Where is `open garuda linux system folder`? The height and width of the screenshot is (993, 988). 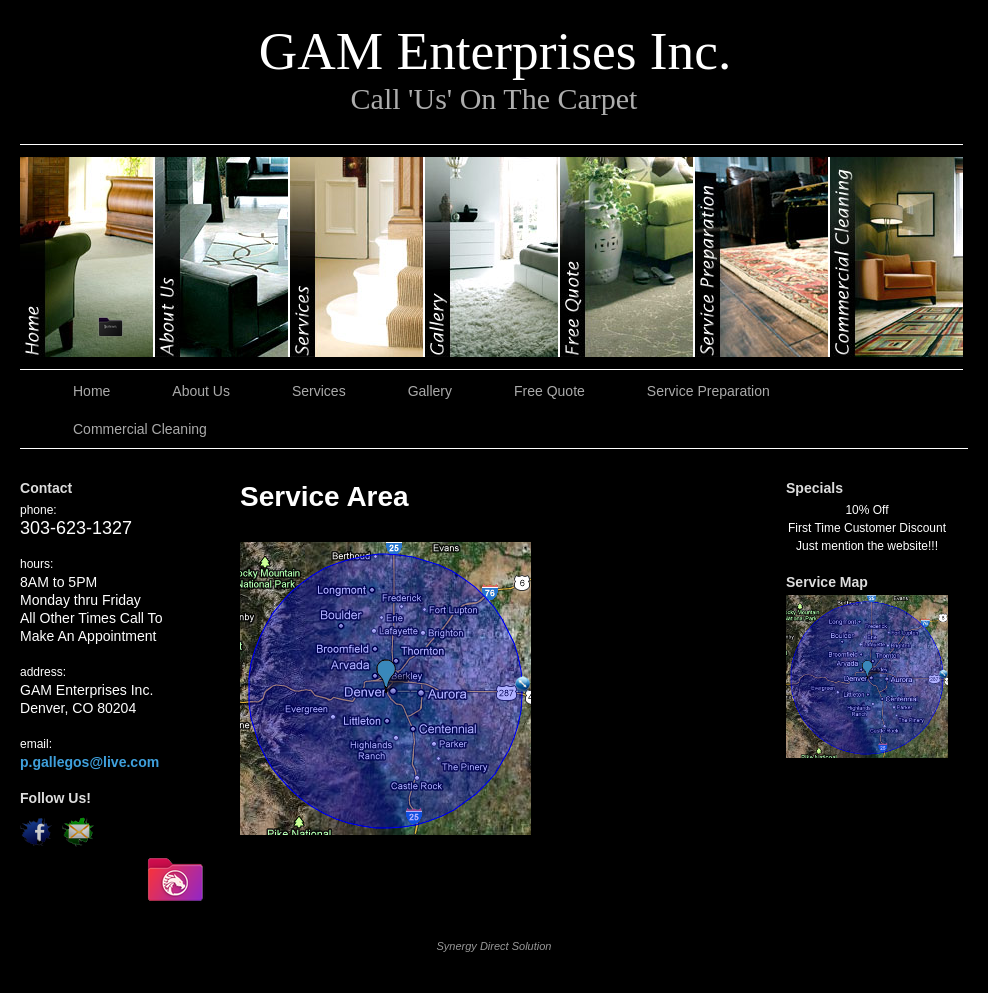
open garuda linux system folder is located at coordinates (175, 881).